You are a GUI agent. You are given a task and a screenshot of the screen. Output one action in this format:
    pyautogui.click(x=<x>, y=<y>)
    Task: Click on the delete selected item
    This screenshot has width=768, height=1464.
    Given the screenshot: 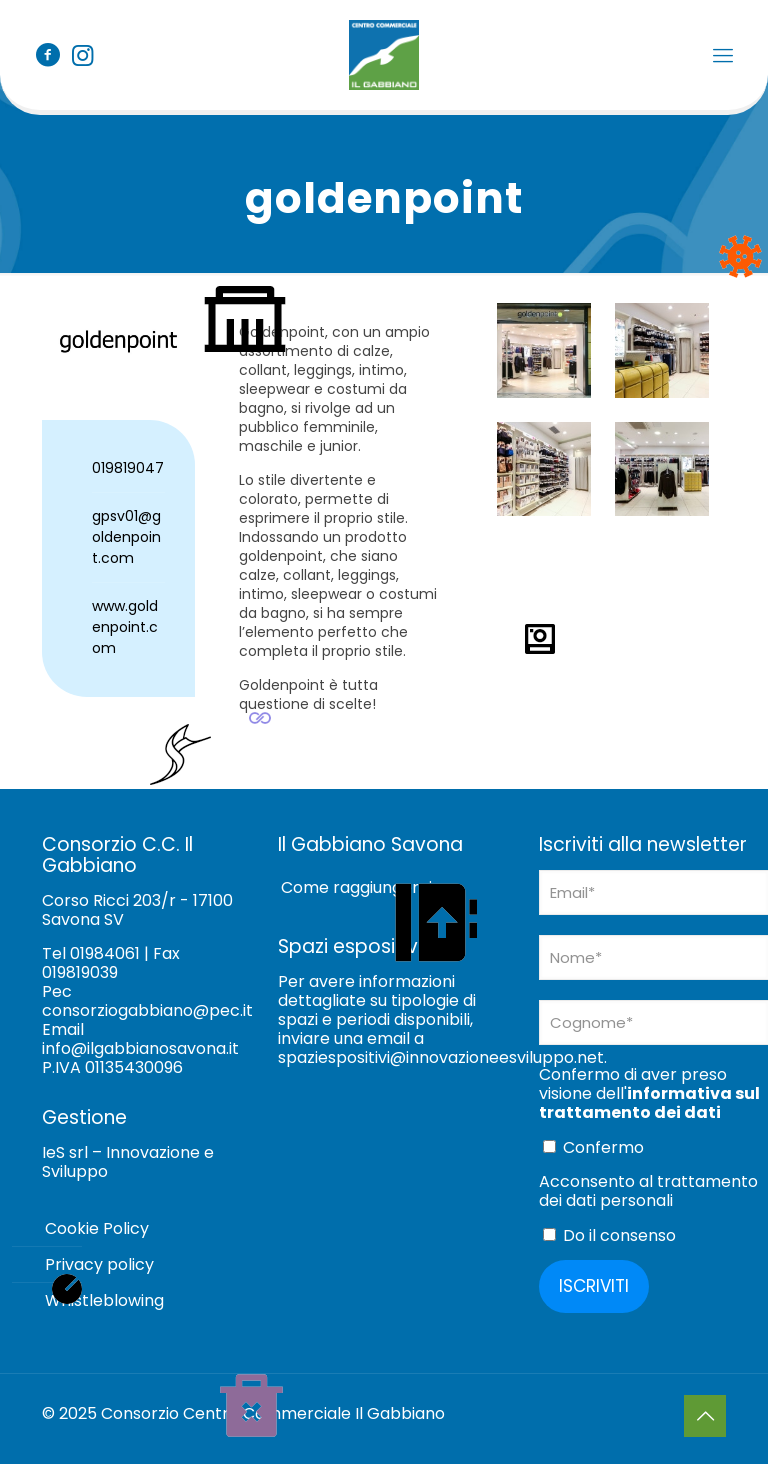 What is the action you would take?
    pyautogui.click(x=251, y=1405)
    